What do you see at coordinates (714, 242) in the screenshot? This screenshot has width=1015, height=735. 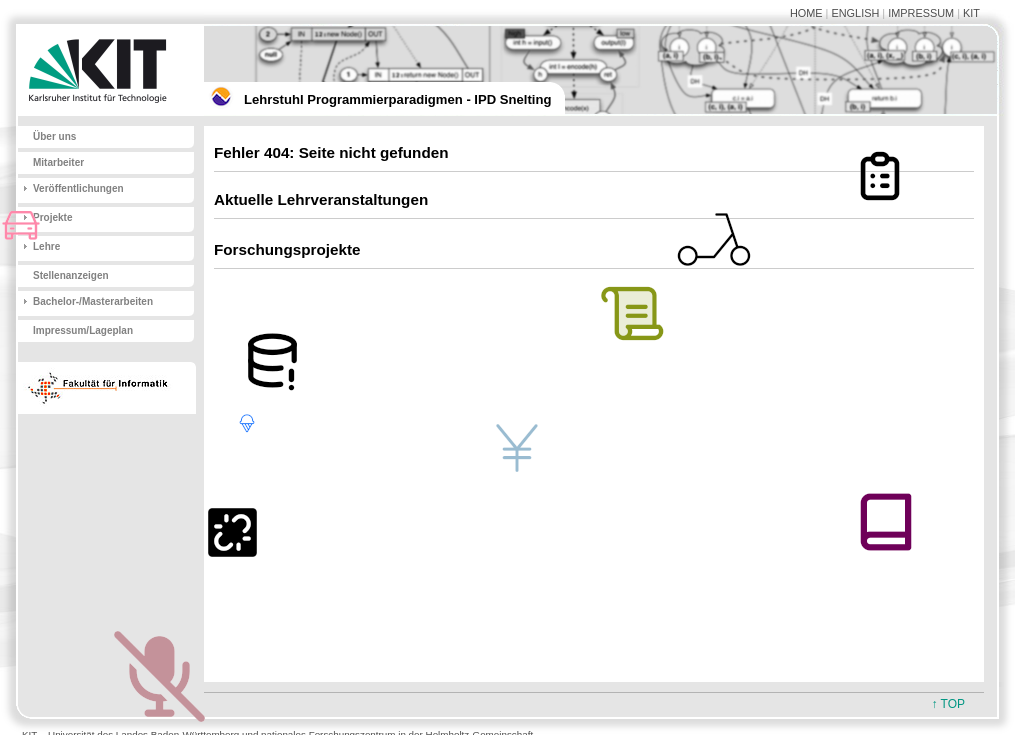 I see `select scooter as transportation mode` at bounding box center [714, 242].